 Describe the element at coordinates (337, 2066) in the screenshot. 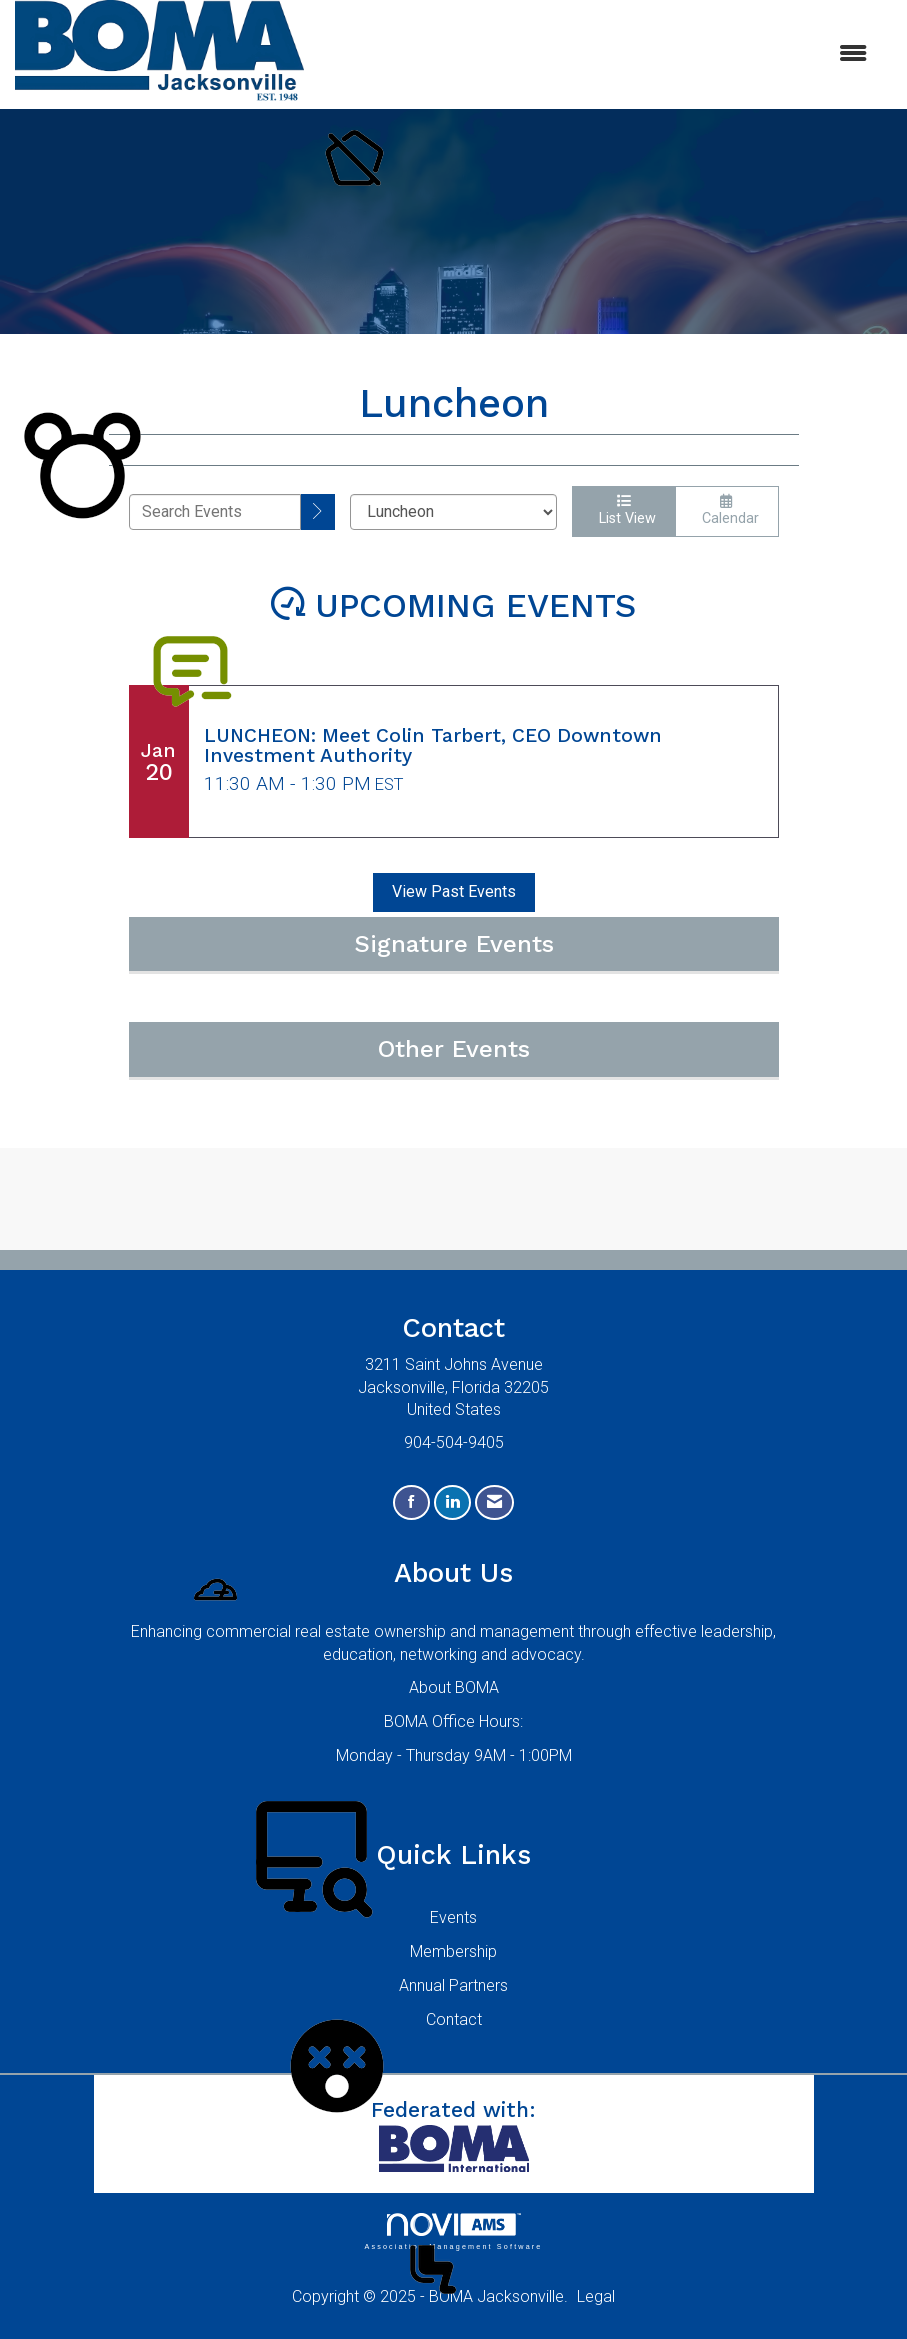

I see `indicates a confused or overwhelmed state` at that location.